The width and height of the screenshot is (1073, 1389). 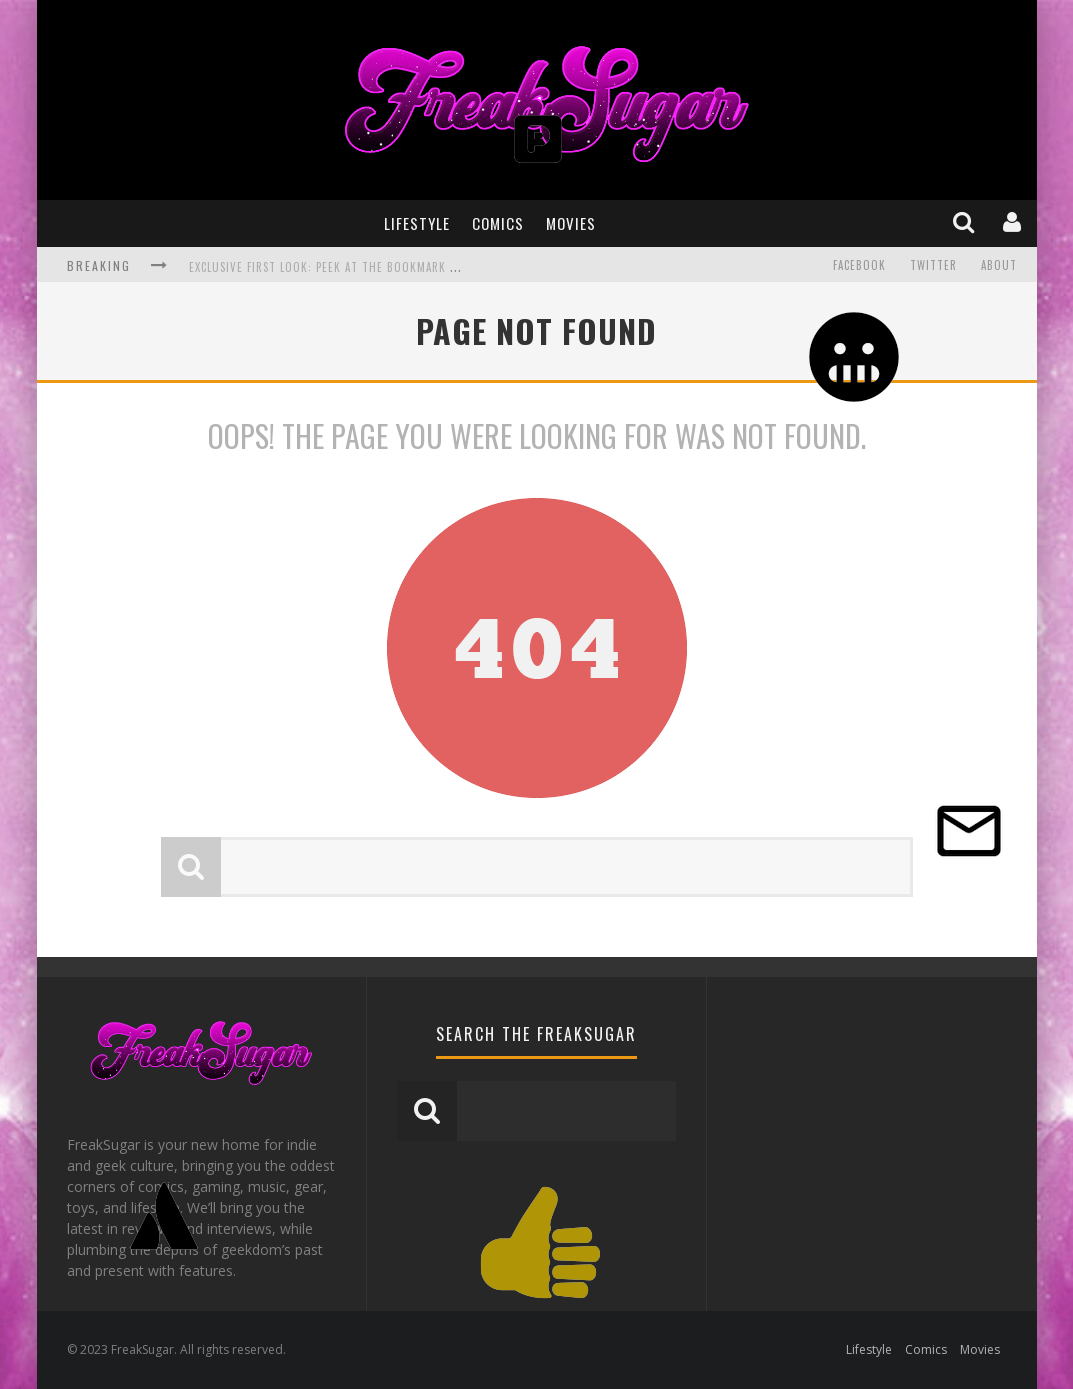 What do you see at coordinates (540, 1242) in the screenshot?
I see `like or approve content` at bounding box center [540, 1242].